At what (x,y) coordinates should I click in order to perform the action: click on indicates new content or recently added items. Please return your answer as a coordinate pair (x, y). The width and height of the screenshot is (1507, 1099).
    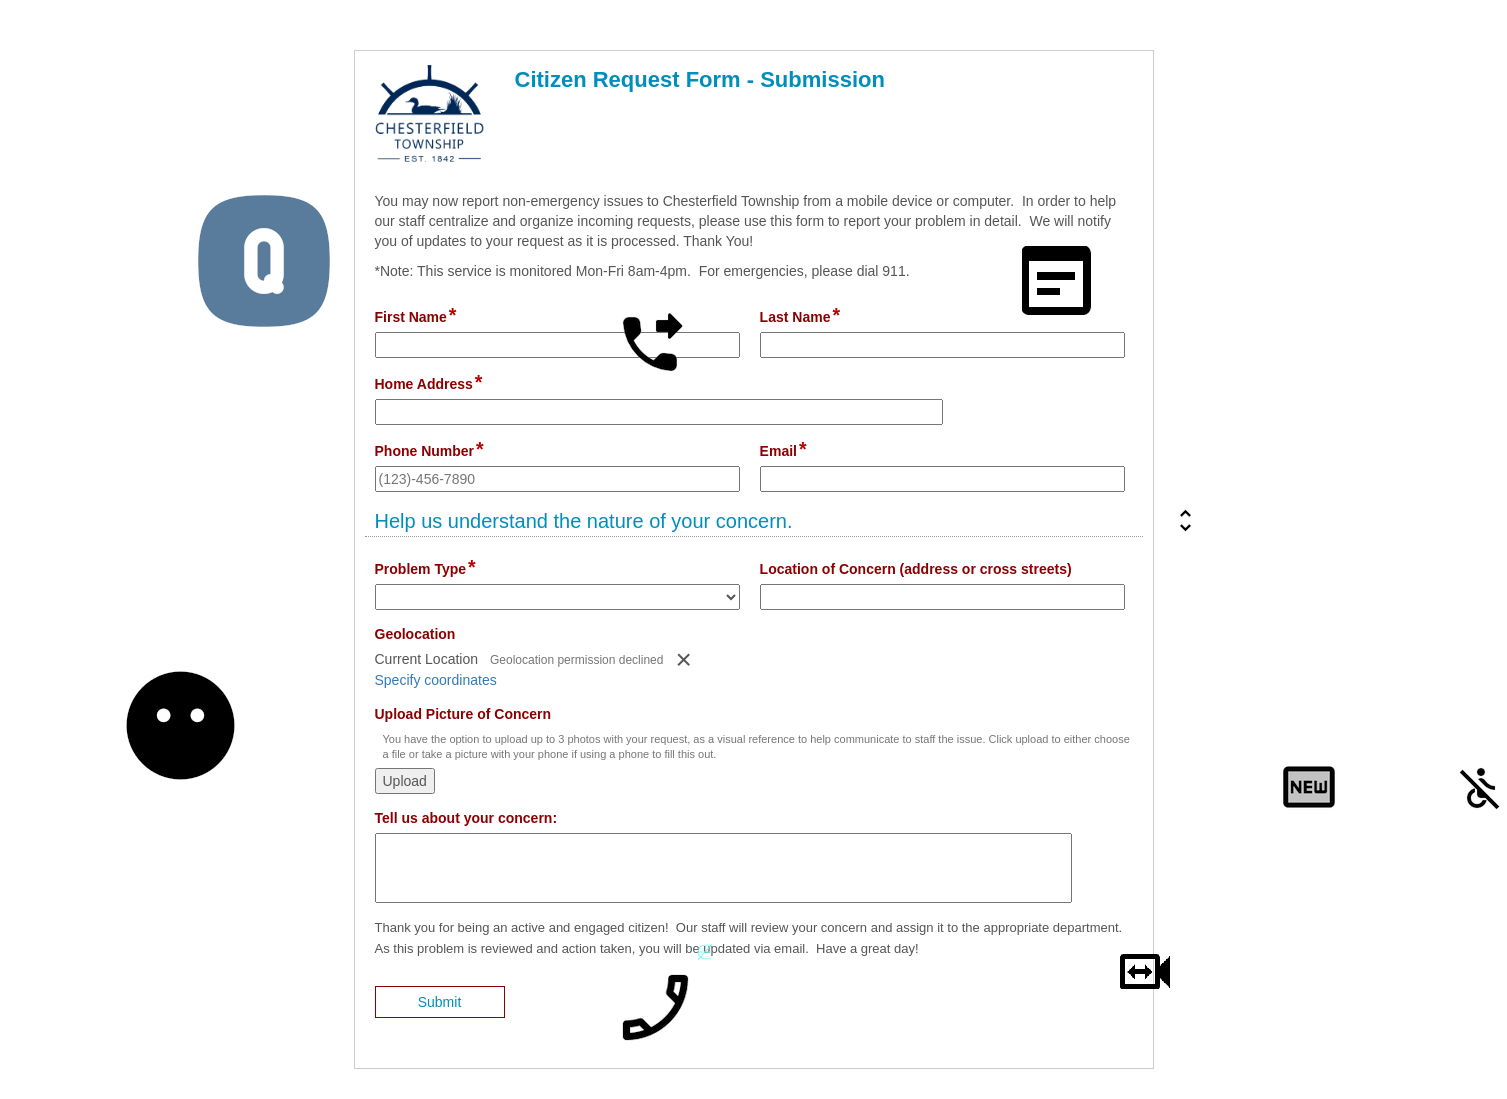
    Looking at the image, I should click on (1309, 787).